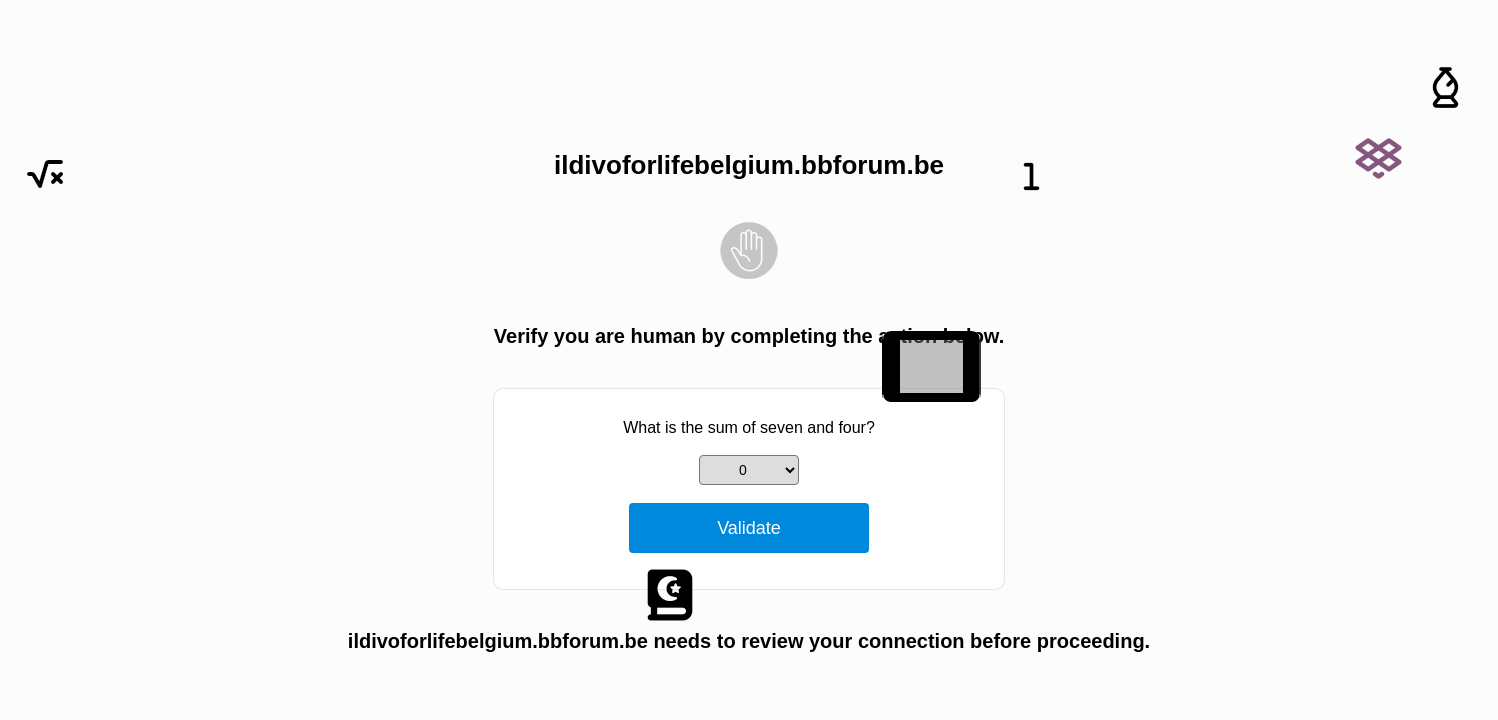 This screenshot has width=1498, height=720. What do you see at coordinates (931, 366) in the screenshot?
I see `switch to tablet view or layout` at bounding box center [931, 366].